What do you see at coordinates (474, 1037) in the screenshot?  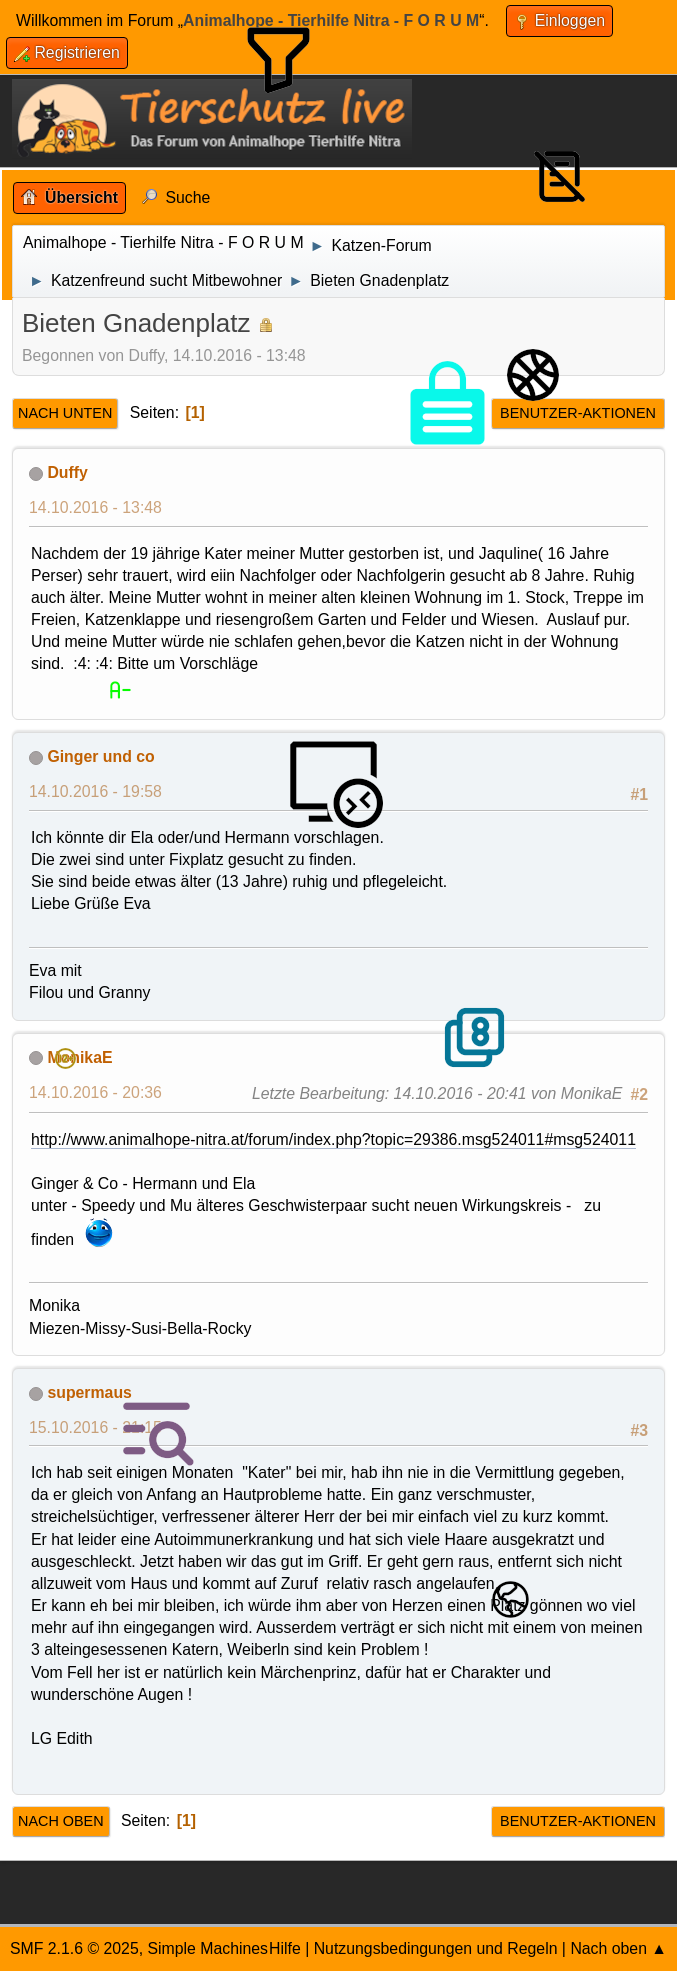 I see `view item 8 in a collection` at bounding box center [474, 1037].